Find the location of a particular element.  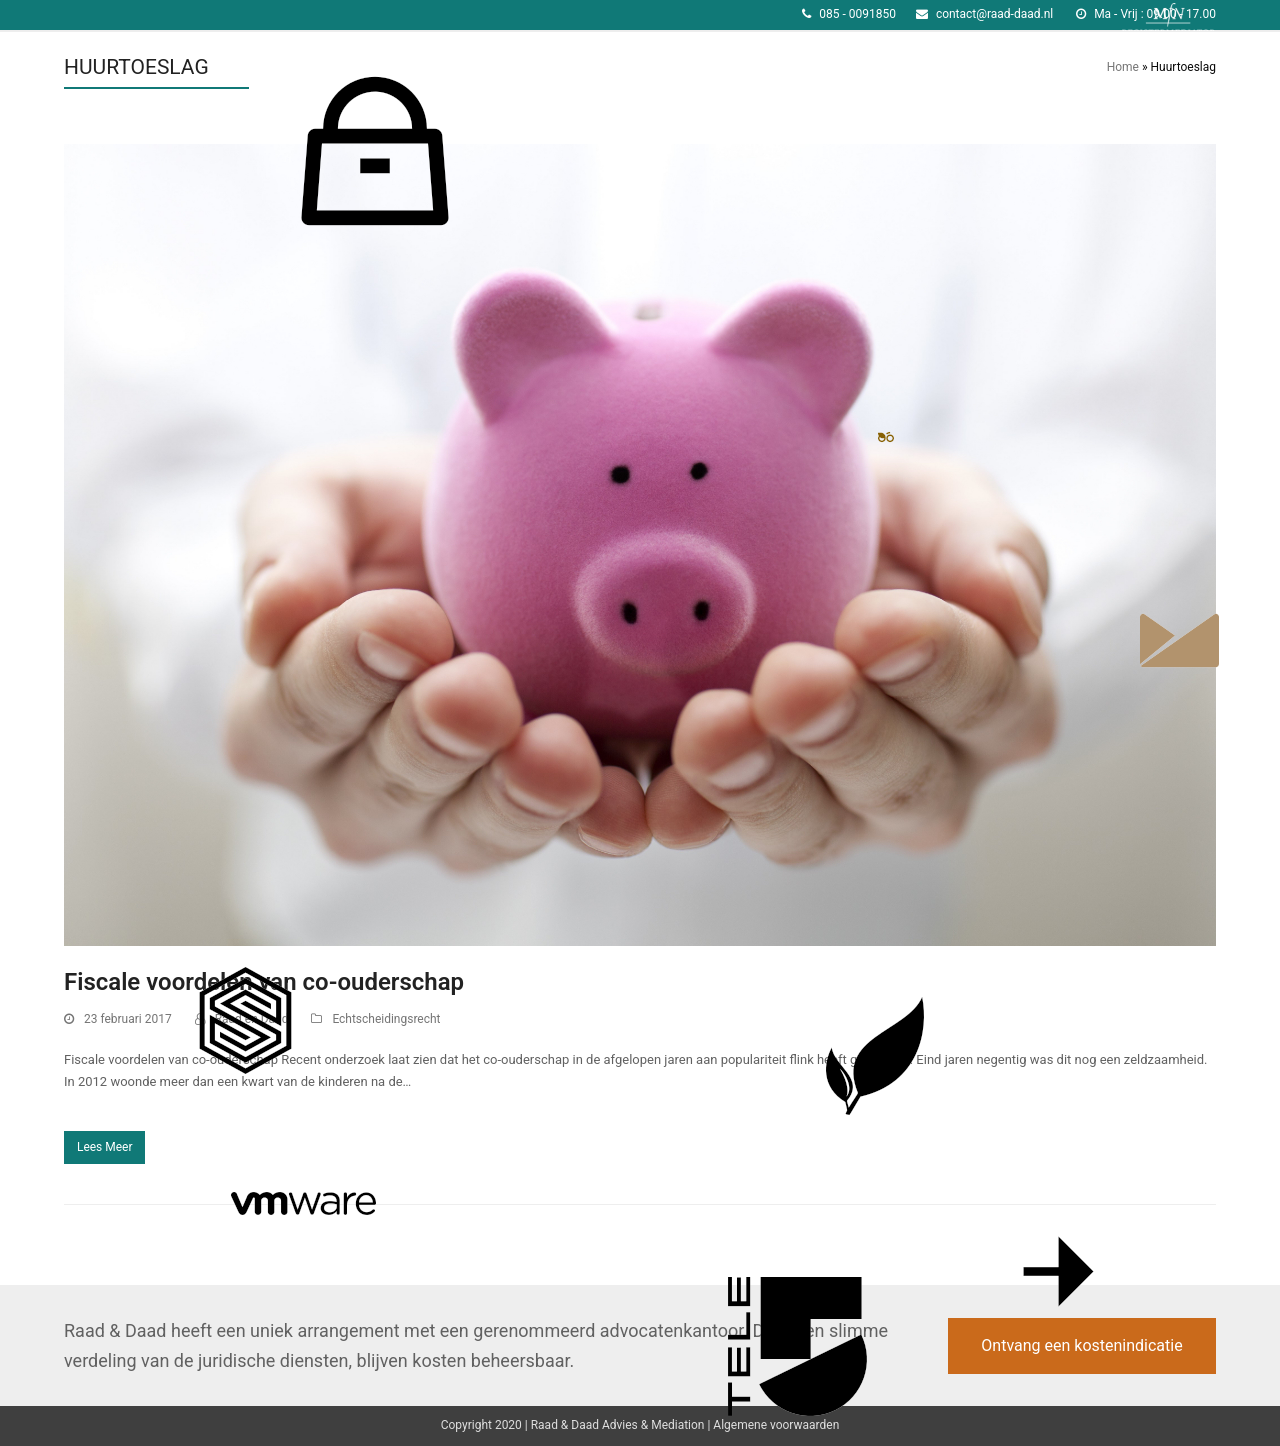

SurrealDB logo is located at coordinates (245, 1020).